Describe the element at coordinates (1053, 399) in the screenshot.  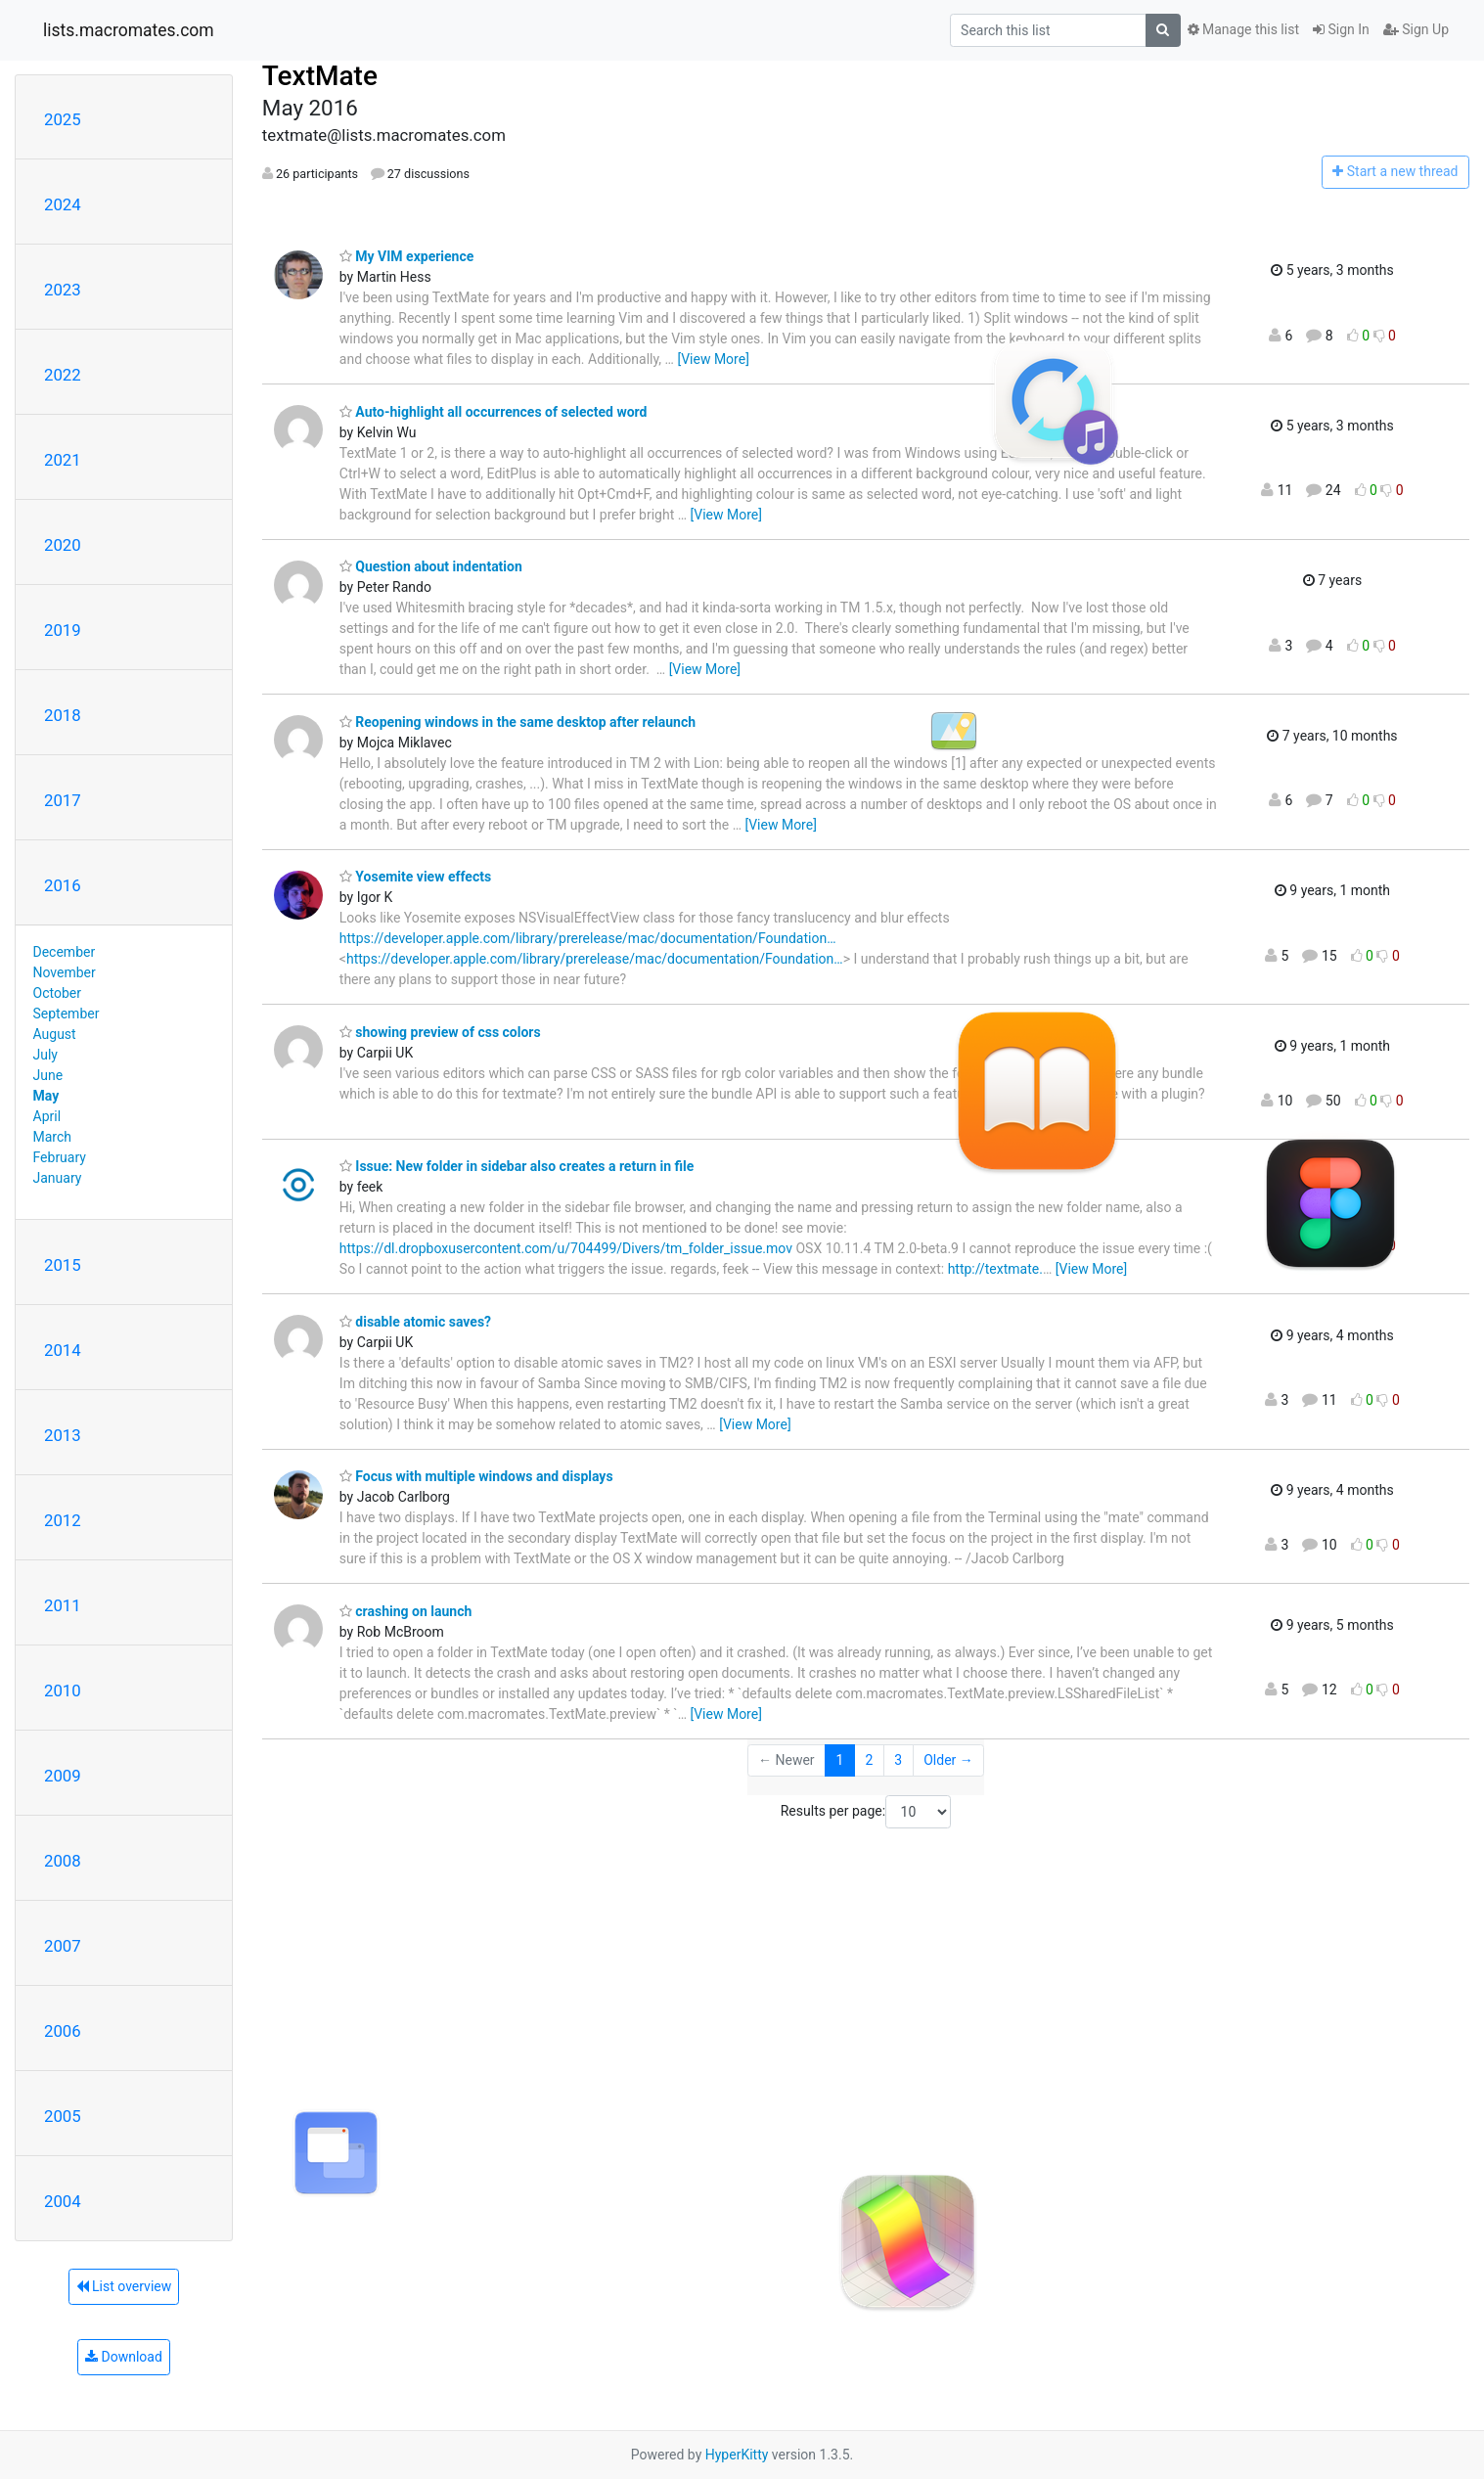
I see `convert audio or video files to different formats` at that location.